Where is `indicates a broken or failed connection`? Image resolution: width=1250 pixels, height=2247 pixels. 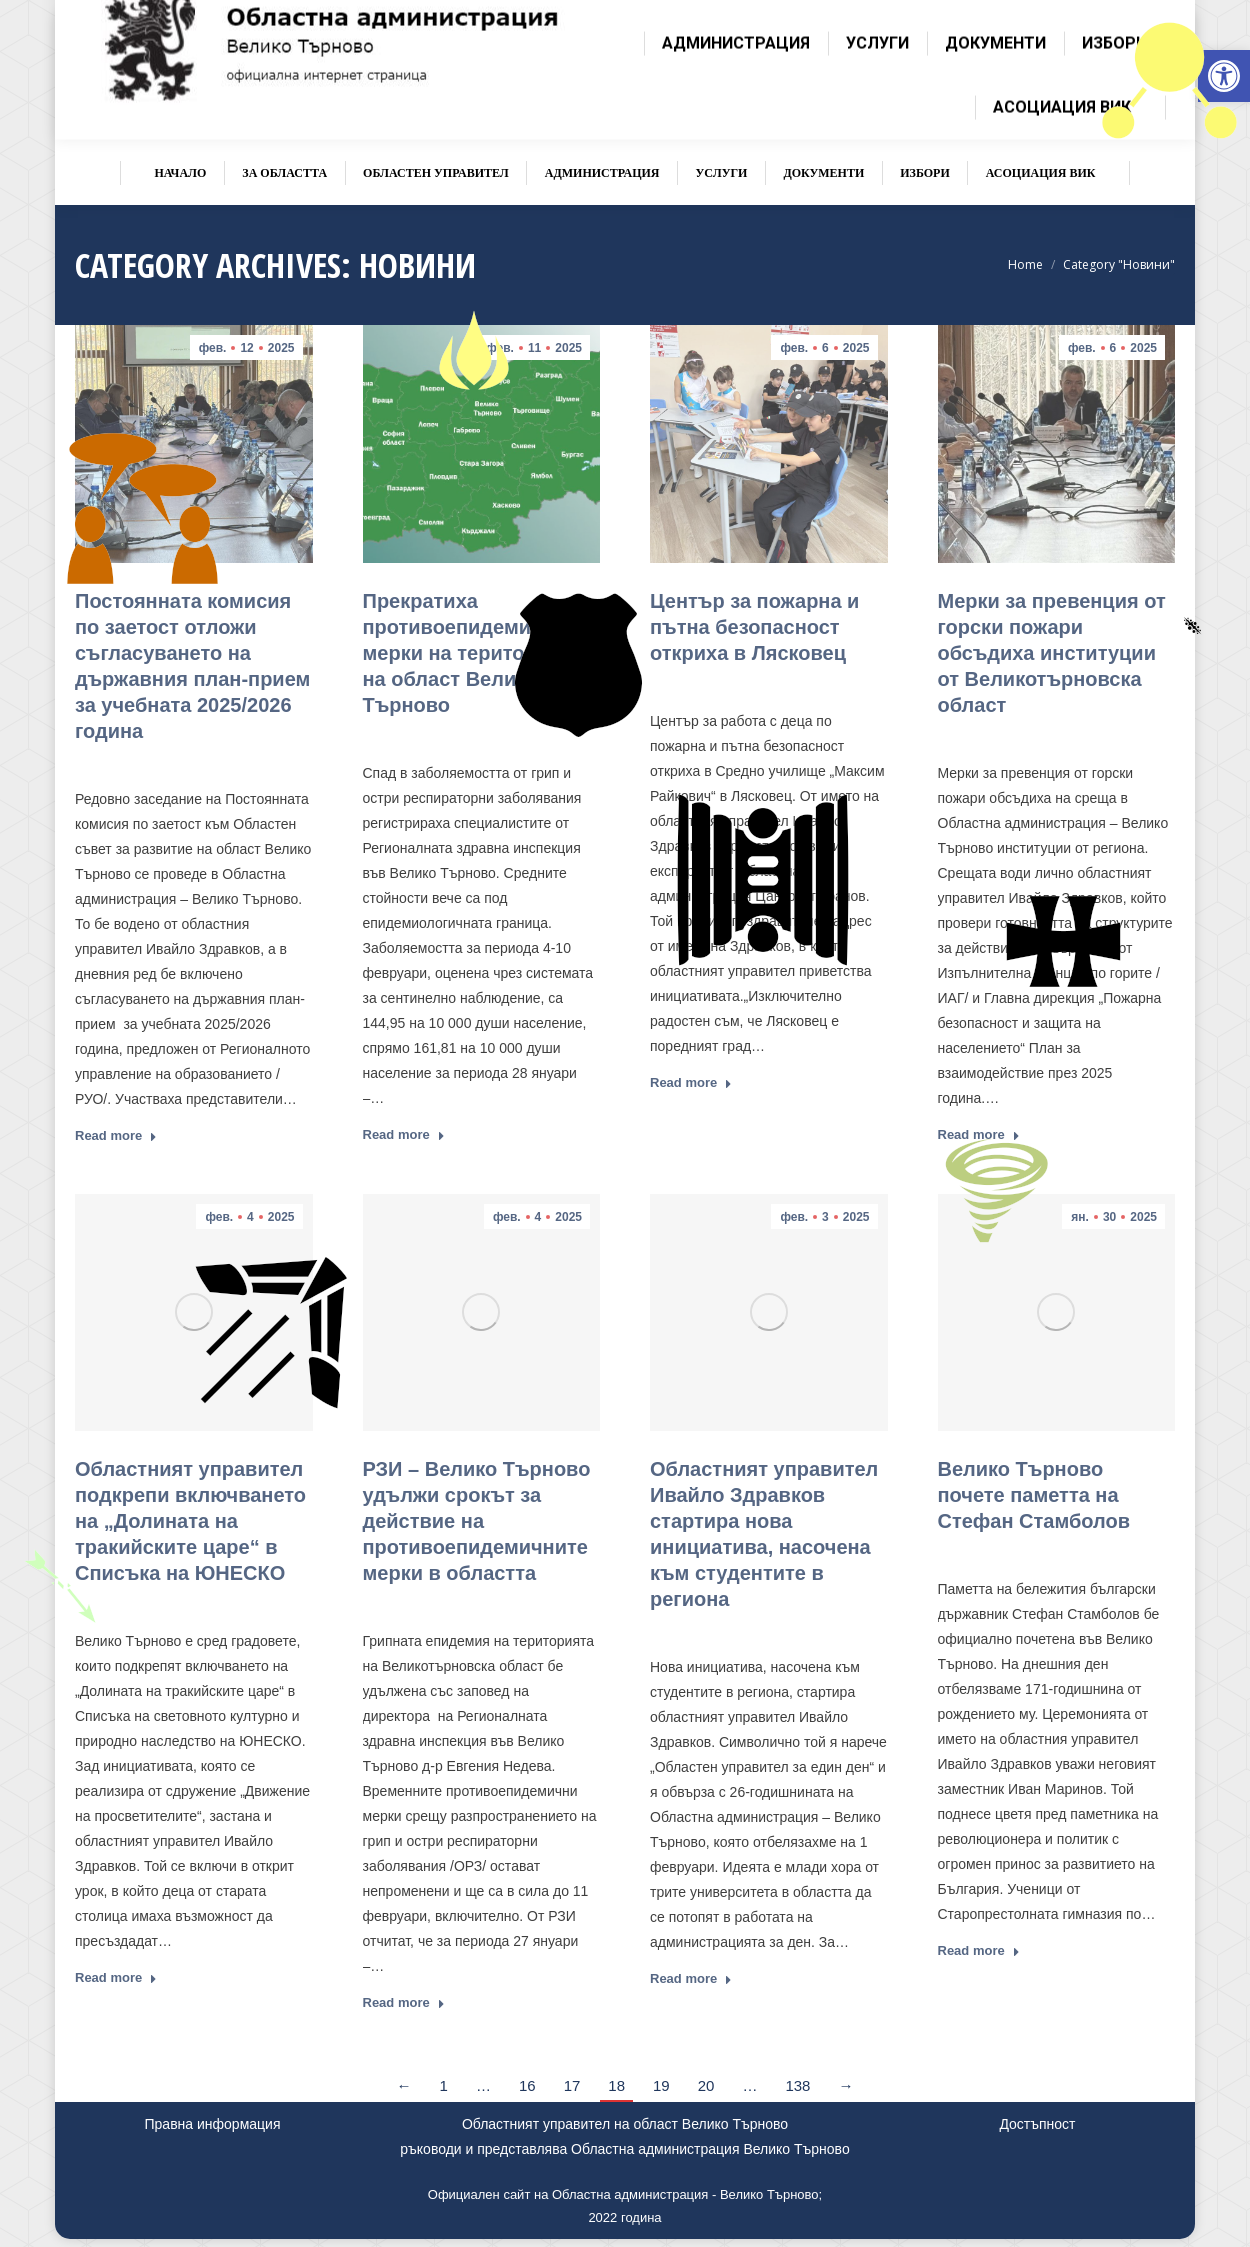
indicates a broken or failed connection is located at coordinates (60, 1586).